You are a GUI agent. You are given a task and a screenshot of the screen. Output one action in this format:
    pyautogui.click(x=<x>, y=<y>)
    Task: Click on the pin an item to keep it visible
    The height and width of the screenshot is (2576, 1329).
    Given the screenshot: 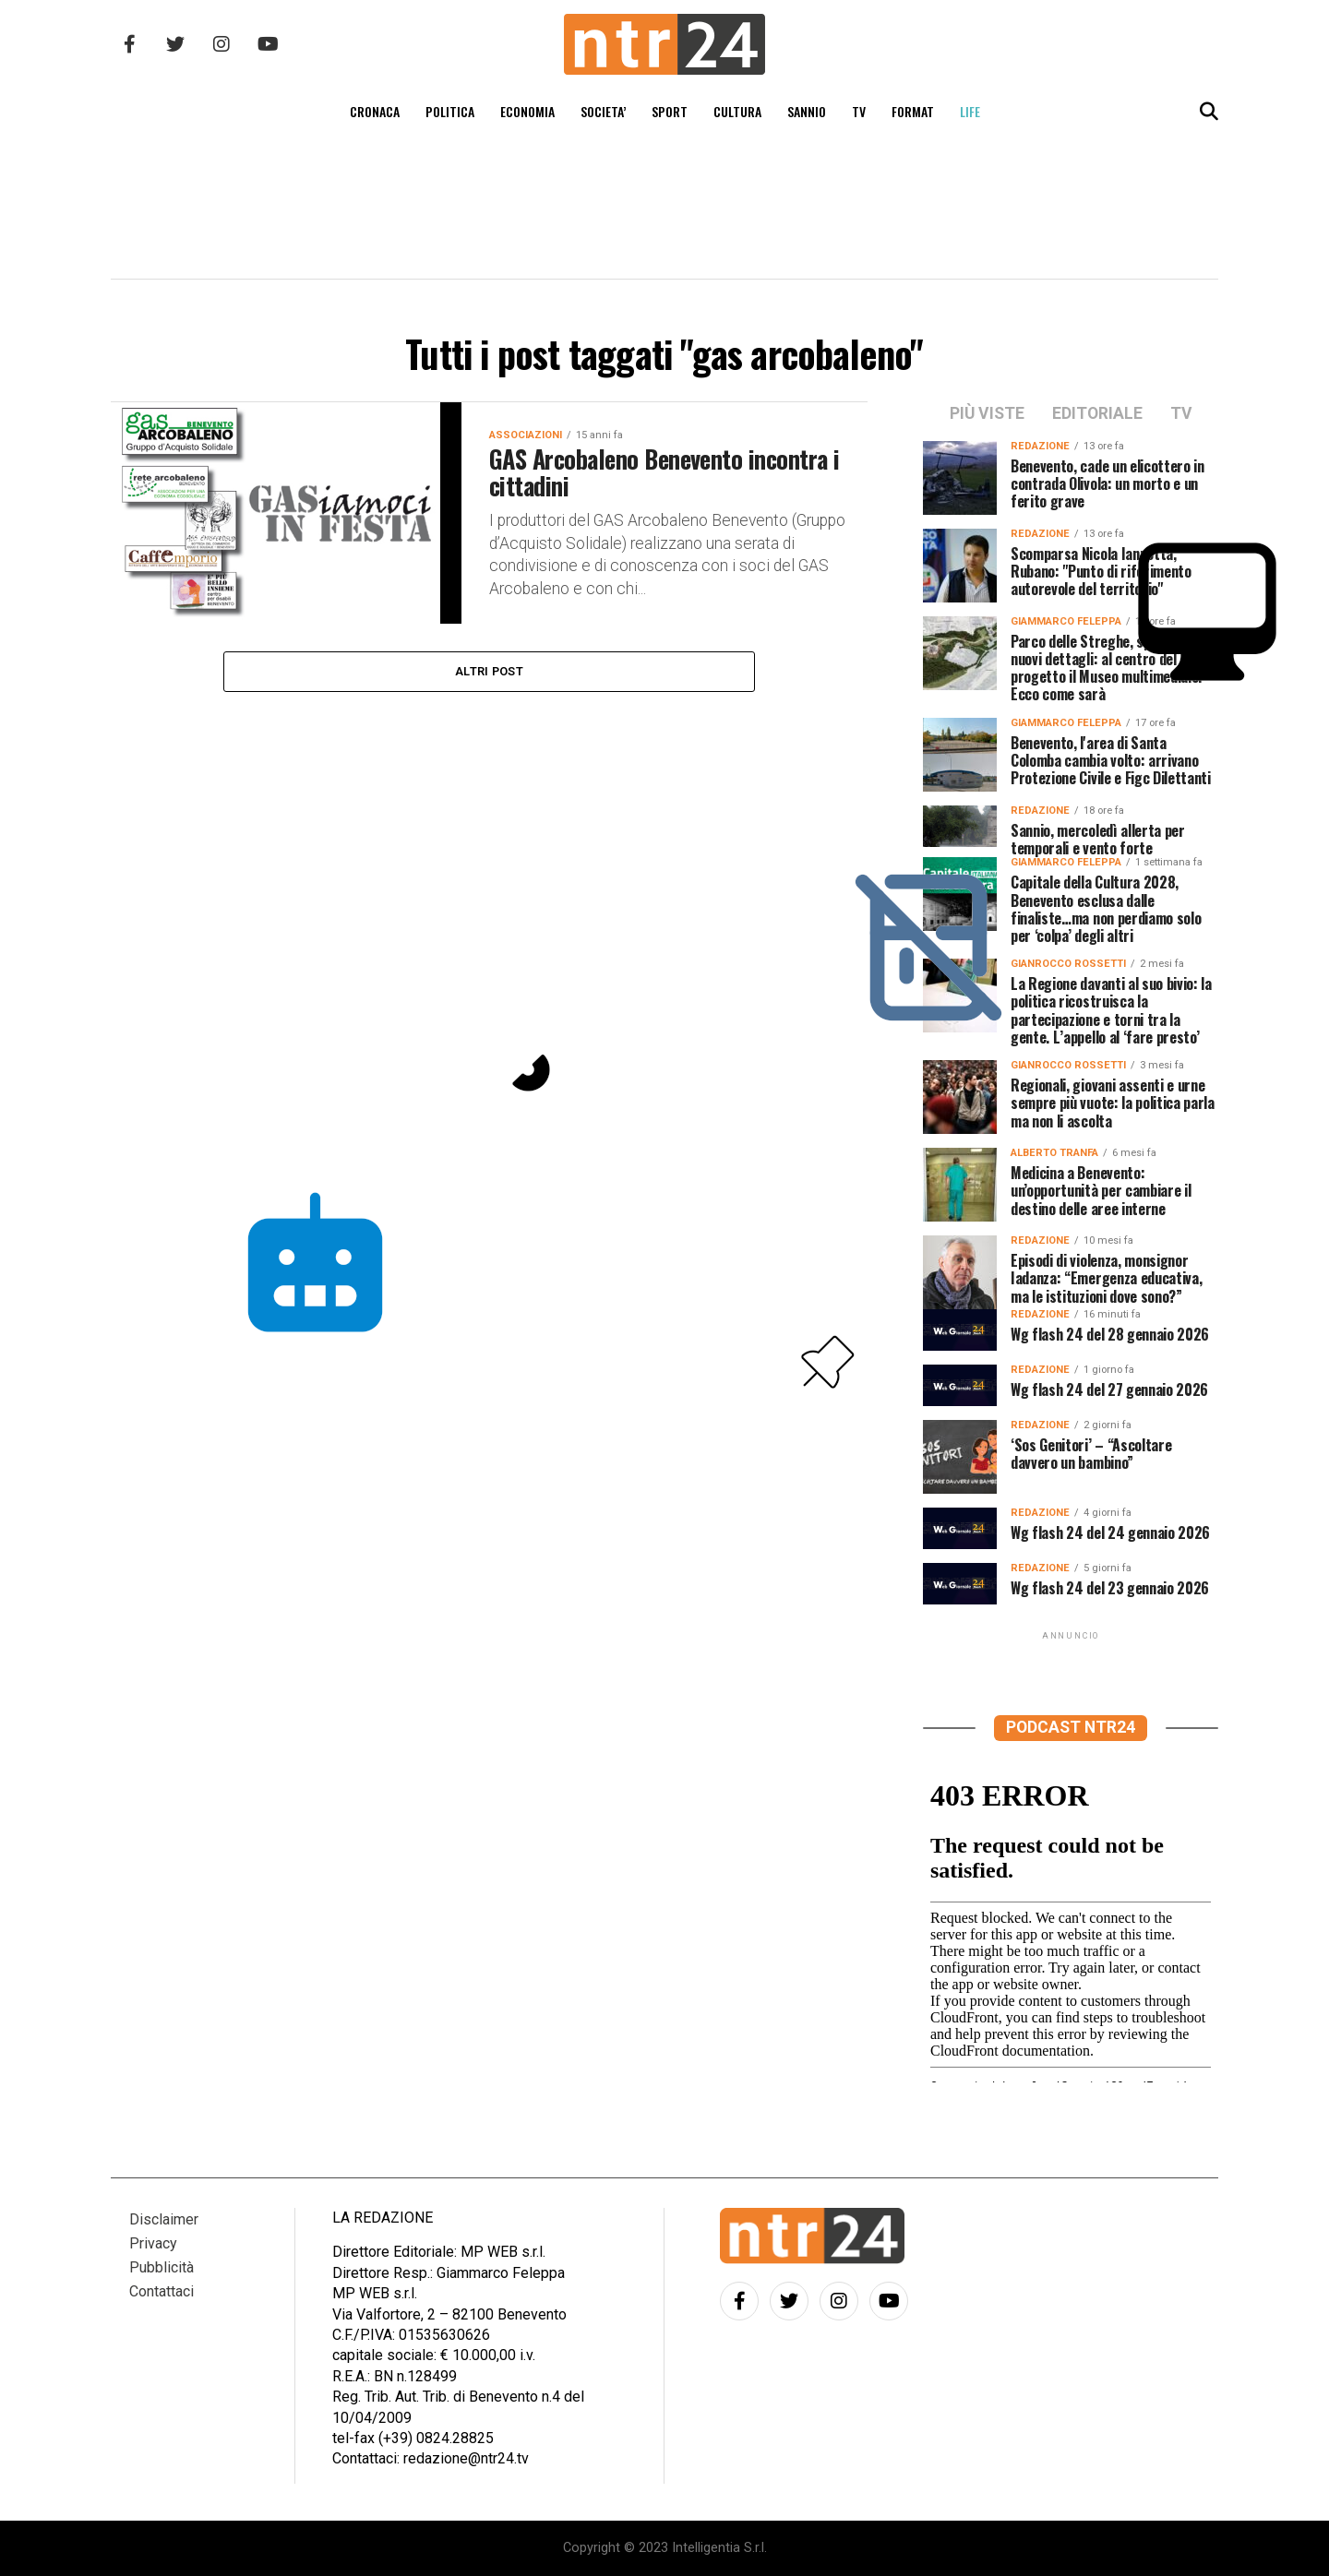 What is the action you would take?
    pyautogui.click(x=825, y=1364)
    